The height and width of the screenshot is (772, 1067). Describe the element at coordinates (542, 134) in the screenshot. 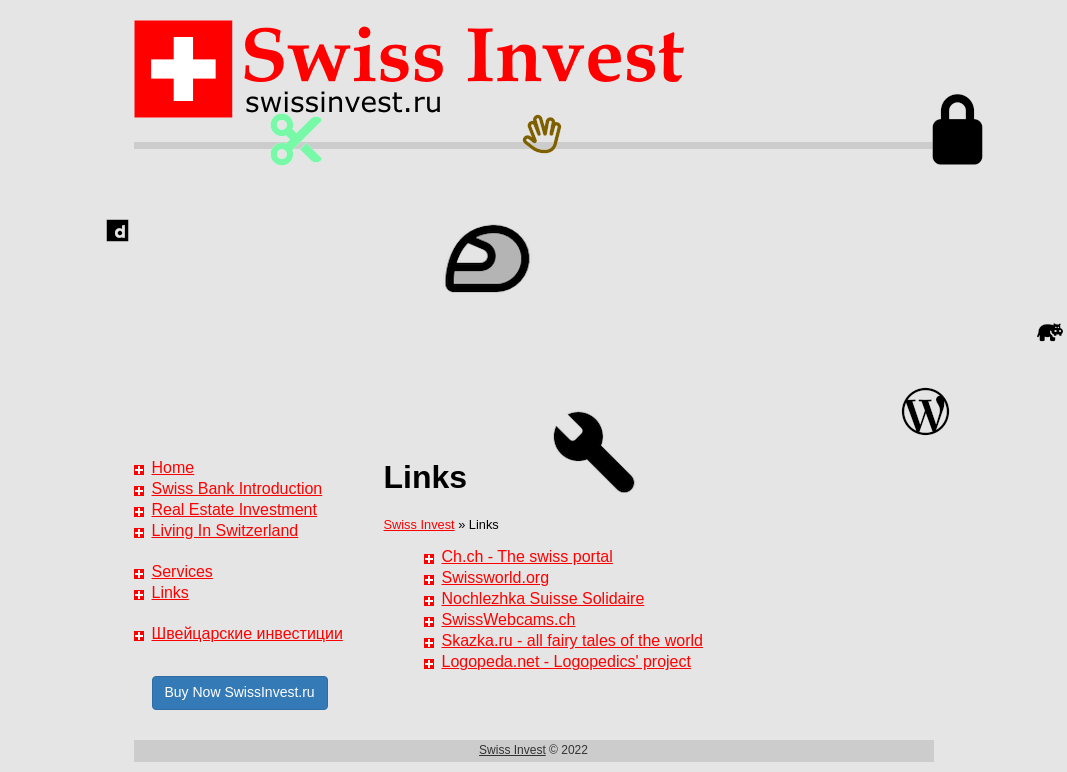

I see `send a vulcan salute greeting` at that location.